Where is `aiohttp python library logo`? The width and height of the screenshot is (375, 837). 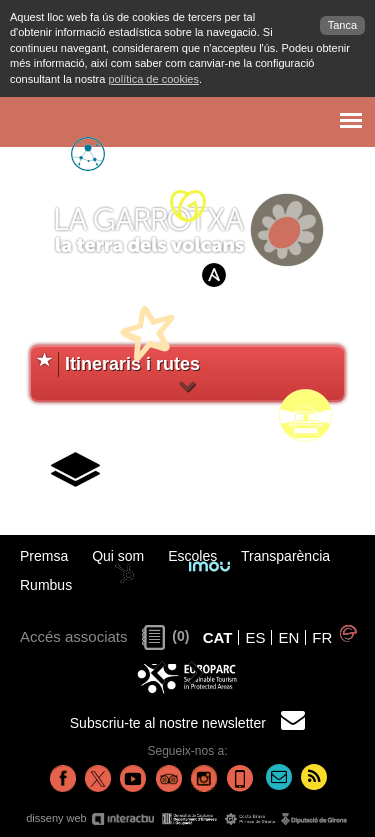
aiohttp python library logo is located at coordinates (88, 154).